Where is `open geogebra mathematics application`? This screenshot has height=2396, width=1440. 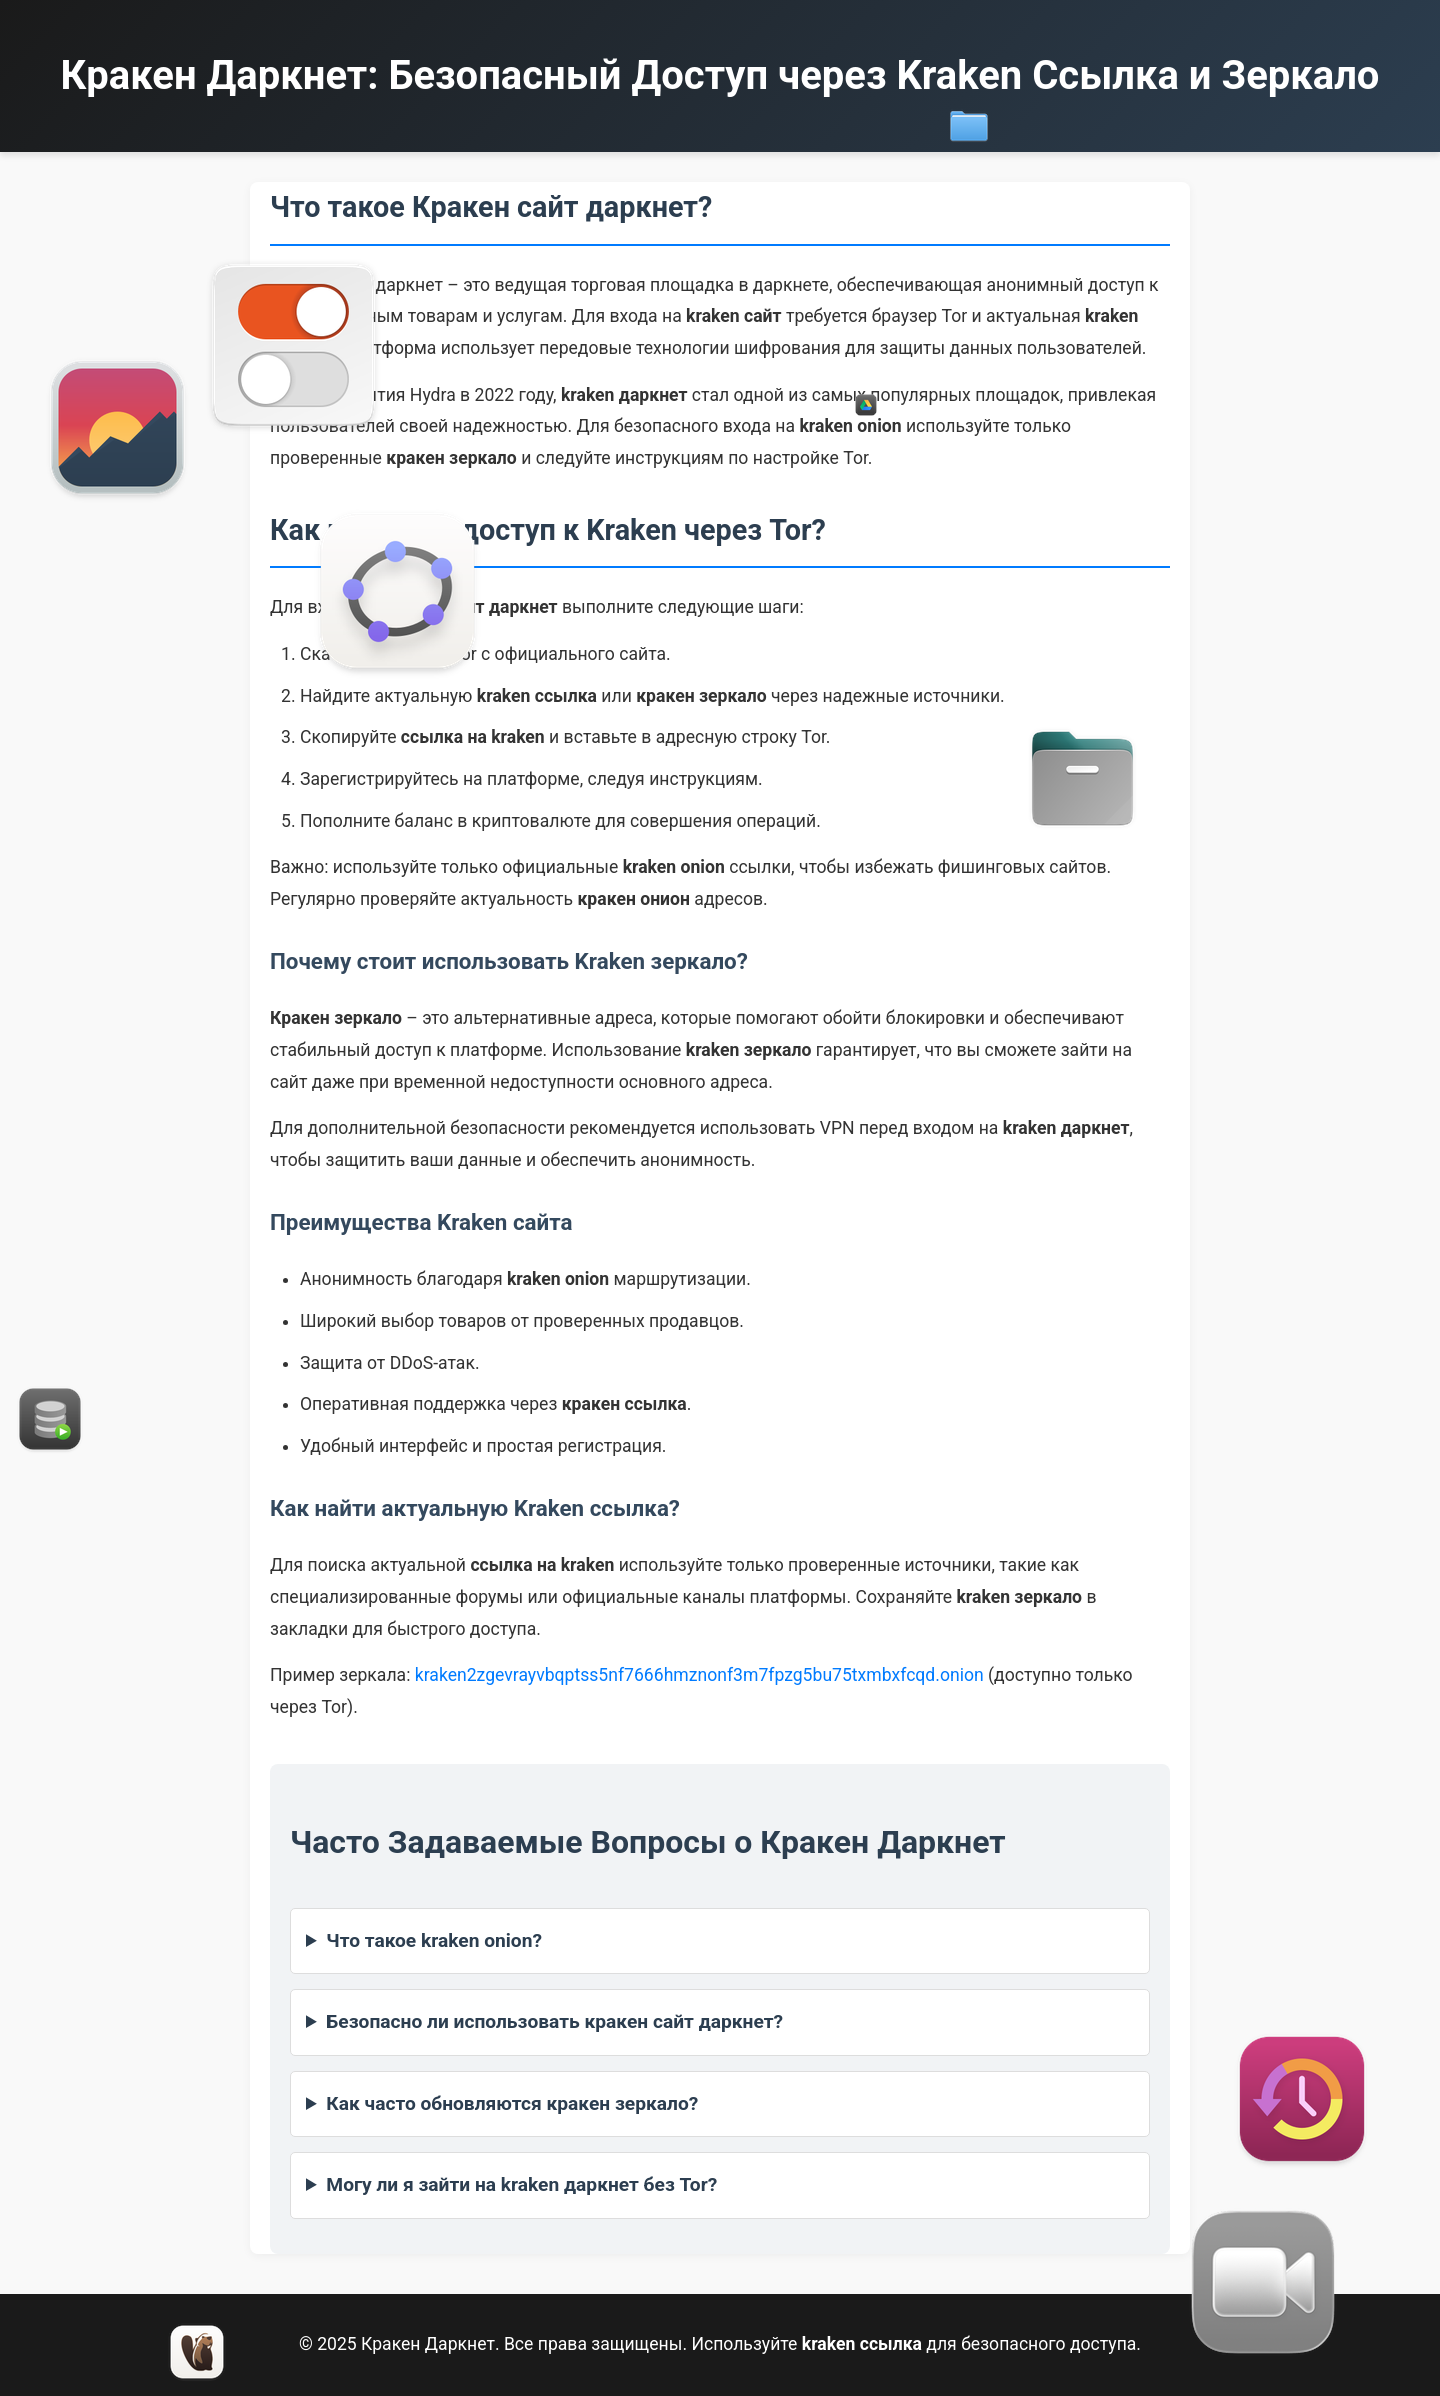 open geogebra mathematics application is located at coordinates (397, 591).